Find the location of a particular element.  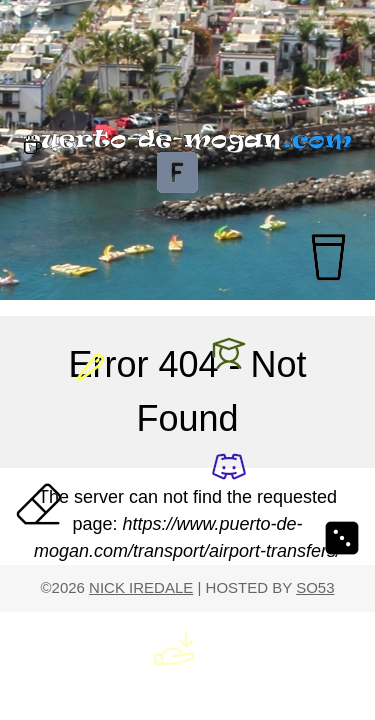

view student profile is located at coordinates (229, 354).